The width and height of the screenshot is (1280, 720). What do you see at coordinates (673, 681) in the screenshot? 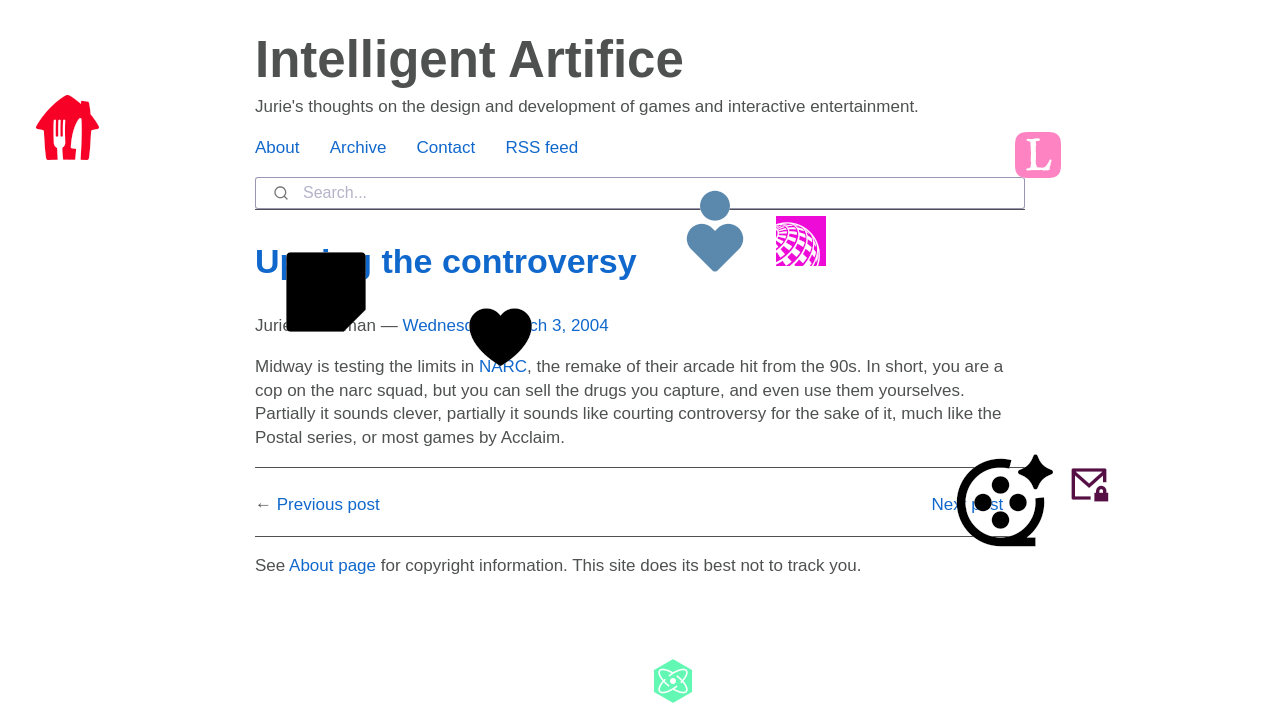
I see `preact javascript library logo` at bounding box center [673, 681].